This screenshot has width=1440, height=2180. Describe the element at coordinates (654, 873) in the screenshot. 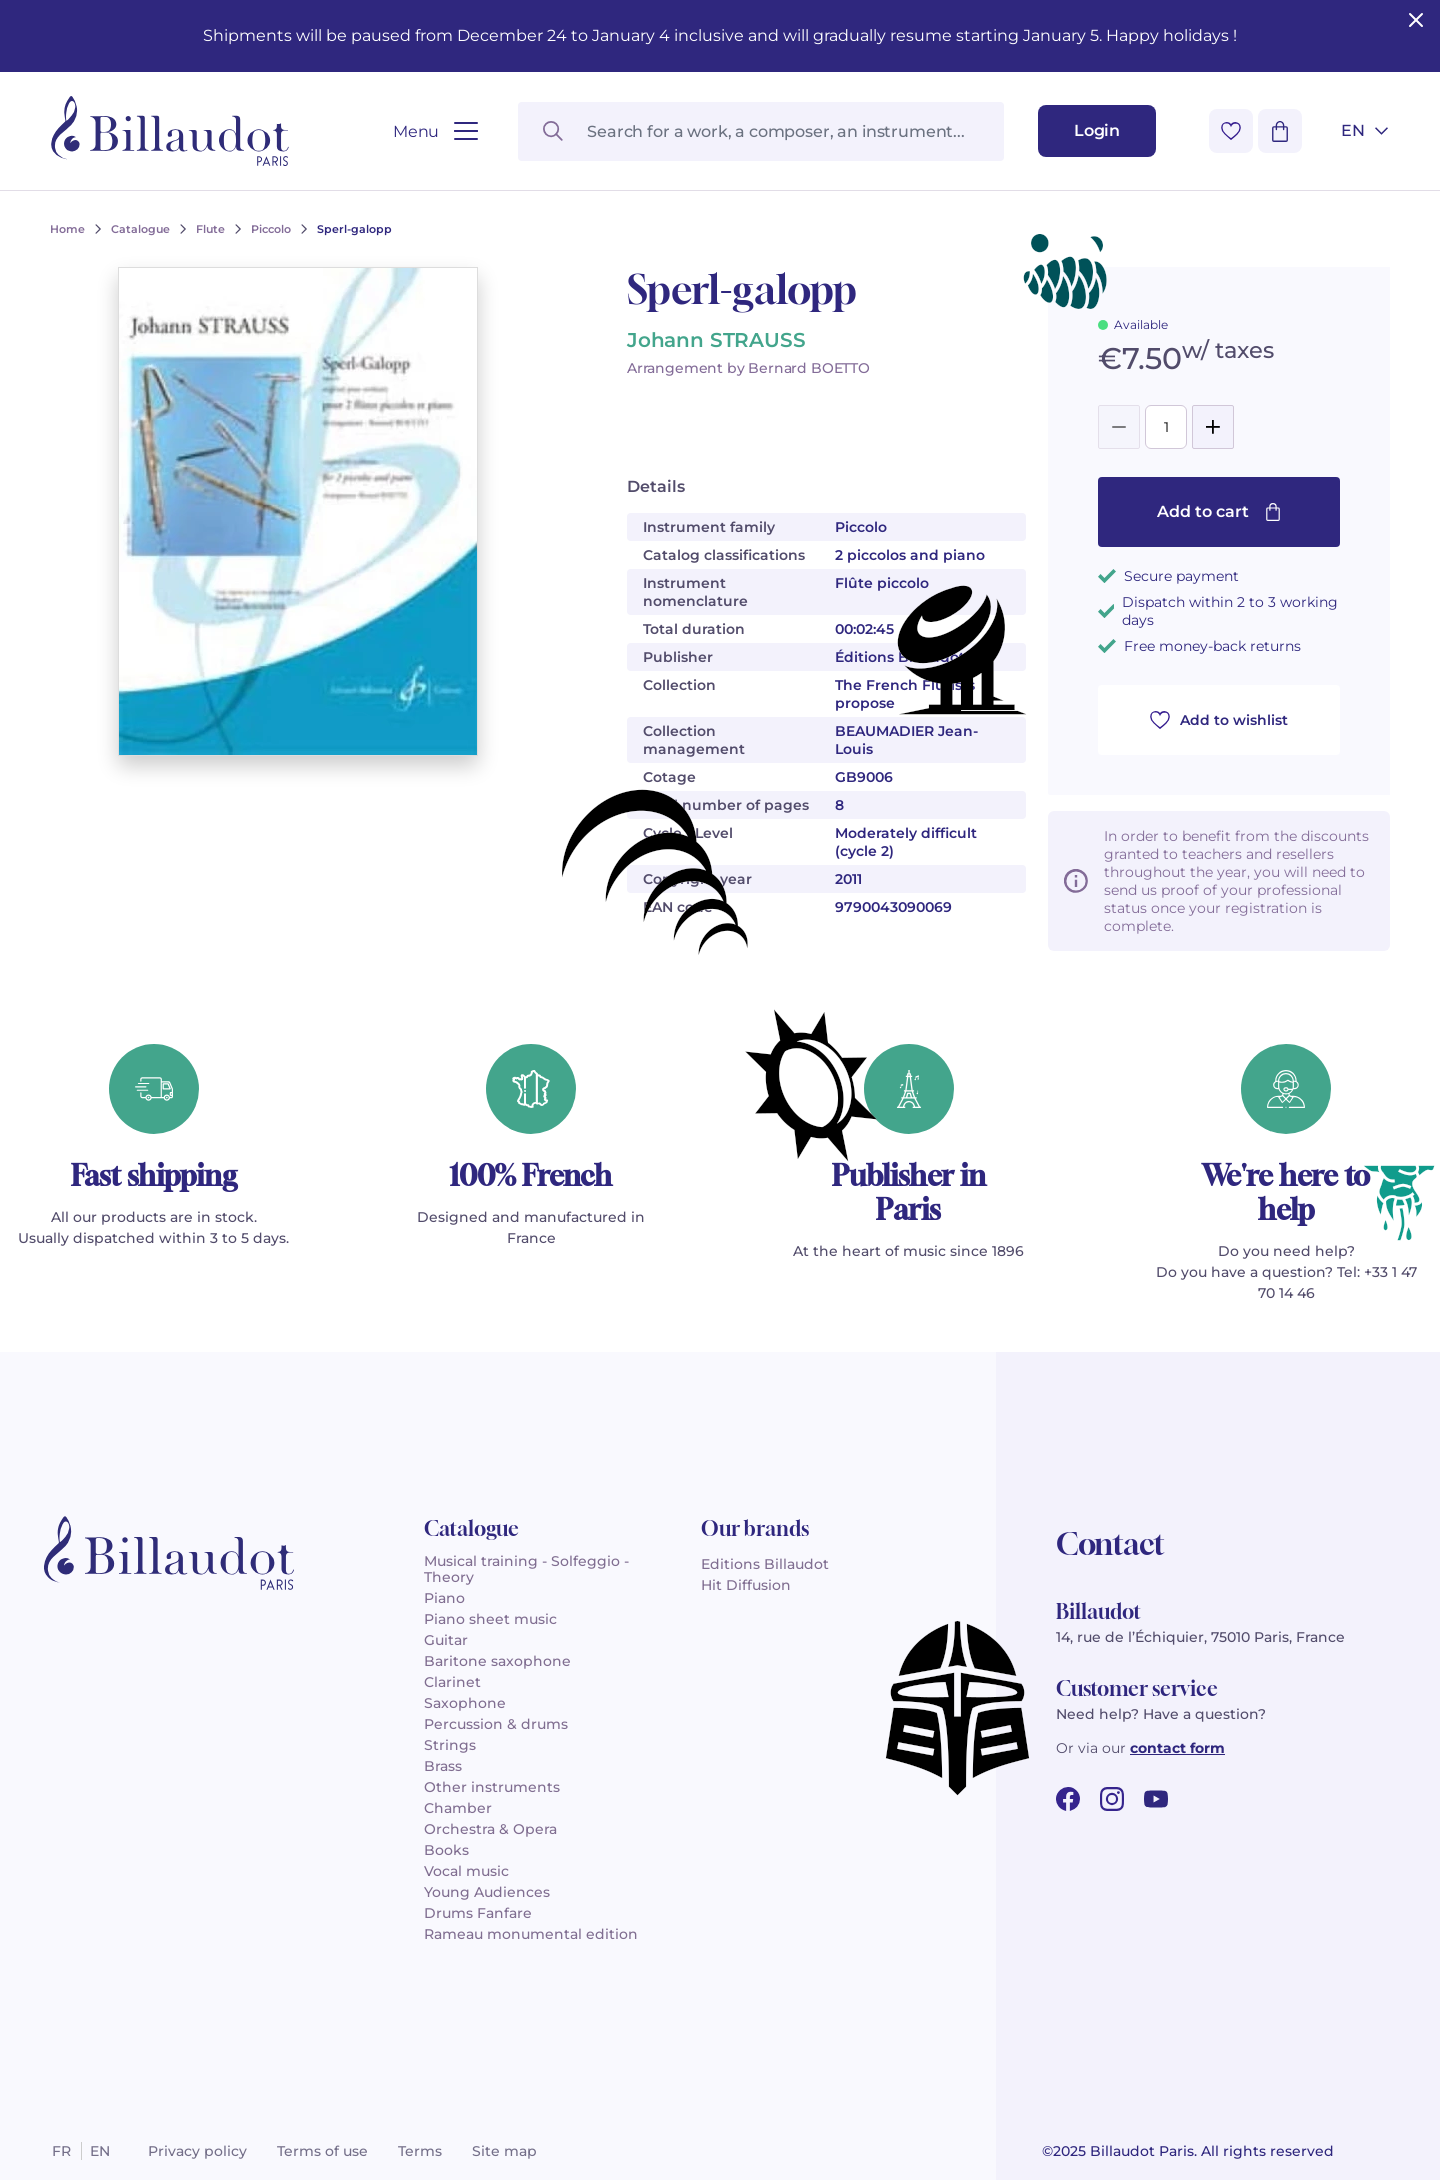

I see `indicates wind or tornado weather conditions` at that location.